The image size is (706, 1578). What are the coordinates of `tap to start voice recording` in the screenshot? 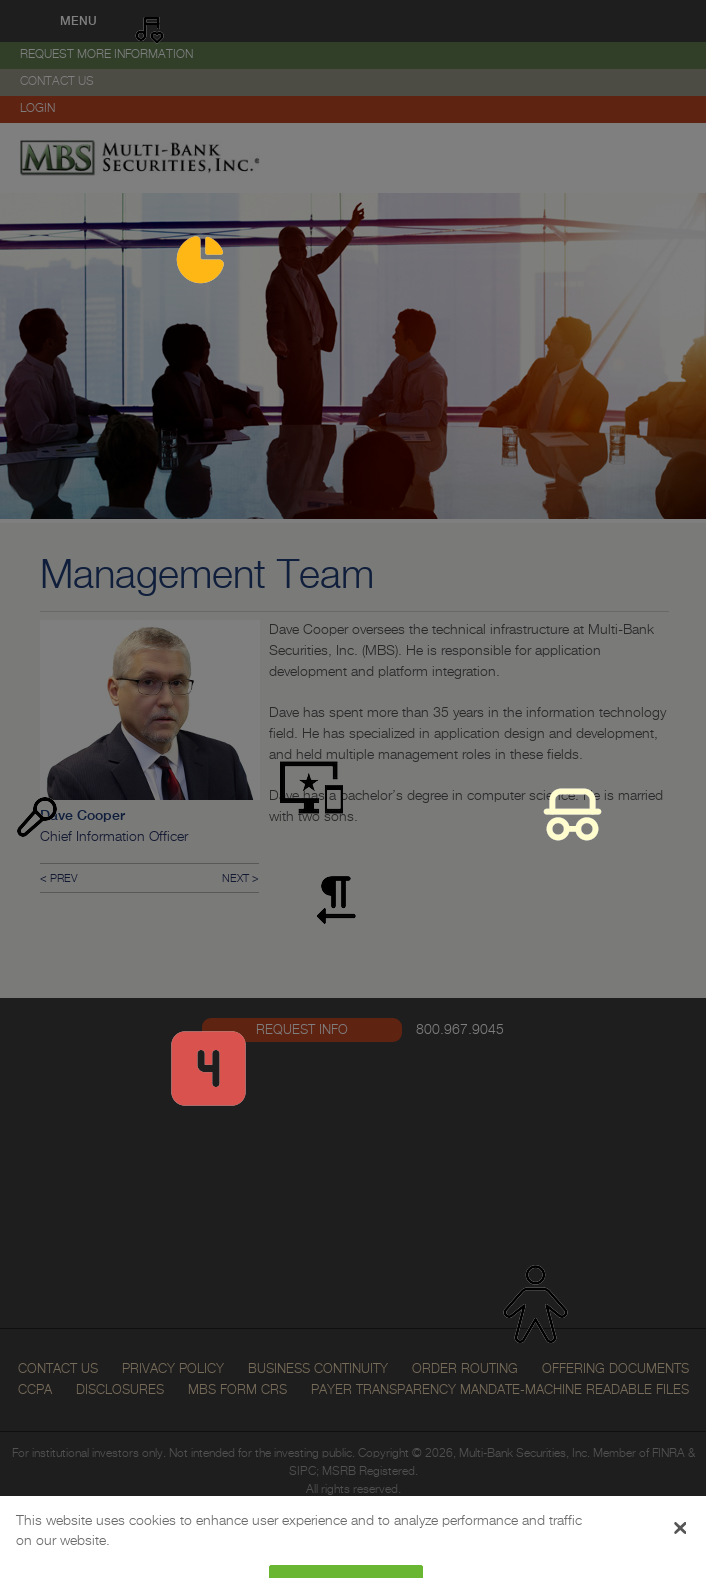 It's located at (37, 817).